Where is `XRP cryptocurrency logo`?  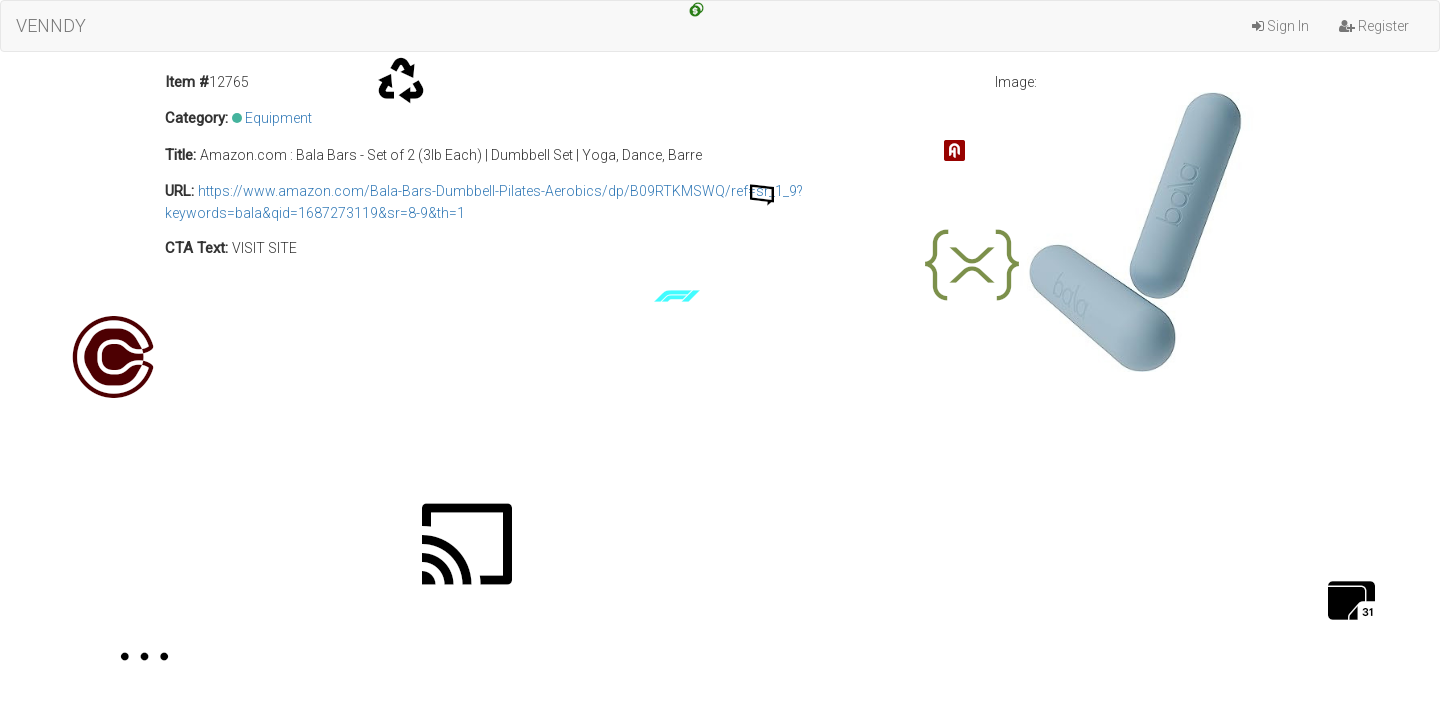
XRP cryptocurrency logo is located at coordinates (972, 265).